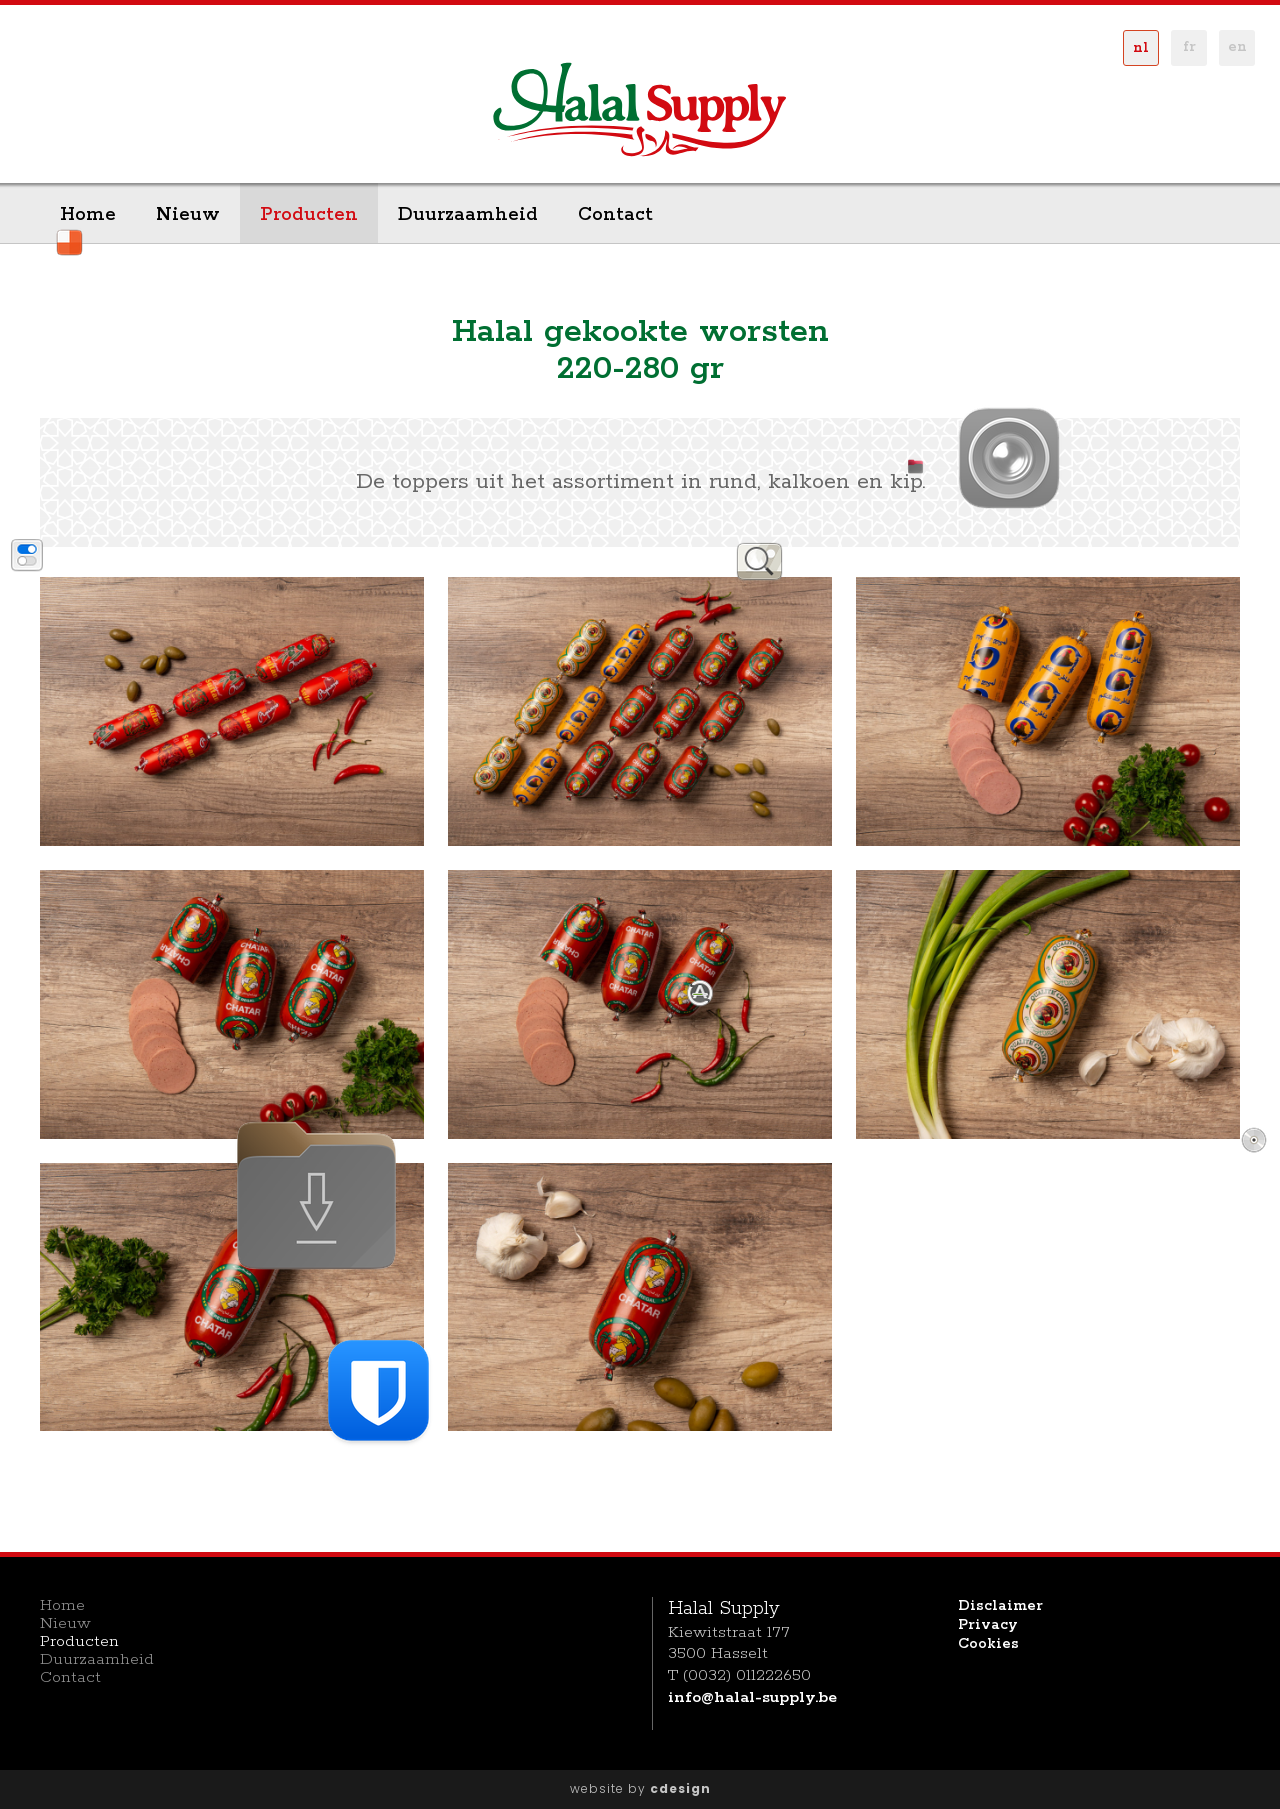 This screenshot has height=1809, width=1280. What do you see at coordinates (759, 561) in the screenshot?
I see `open eye of gnome image viewer` at bounding box center [759, 561].